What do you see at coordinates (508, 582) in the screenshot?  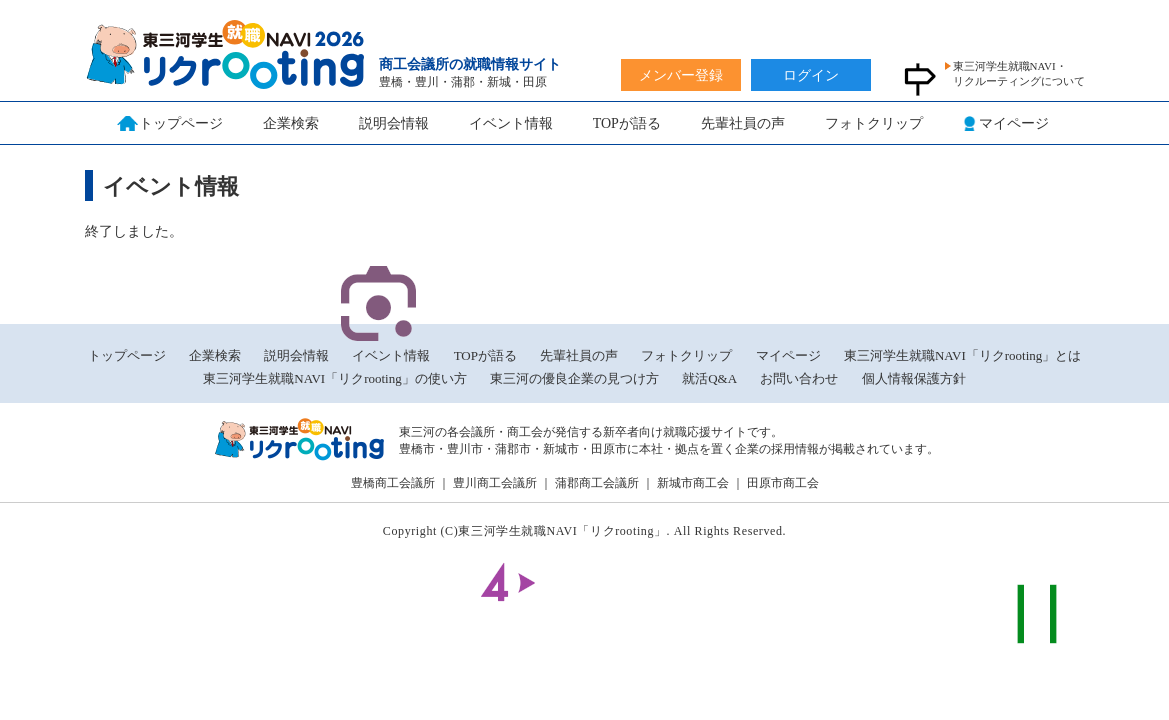 I see `open the tv4 play streaming app` at bounding box center [508, 582].